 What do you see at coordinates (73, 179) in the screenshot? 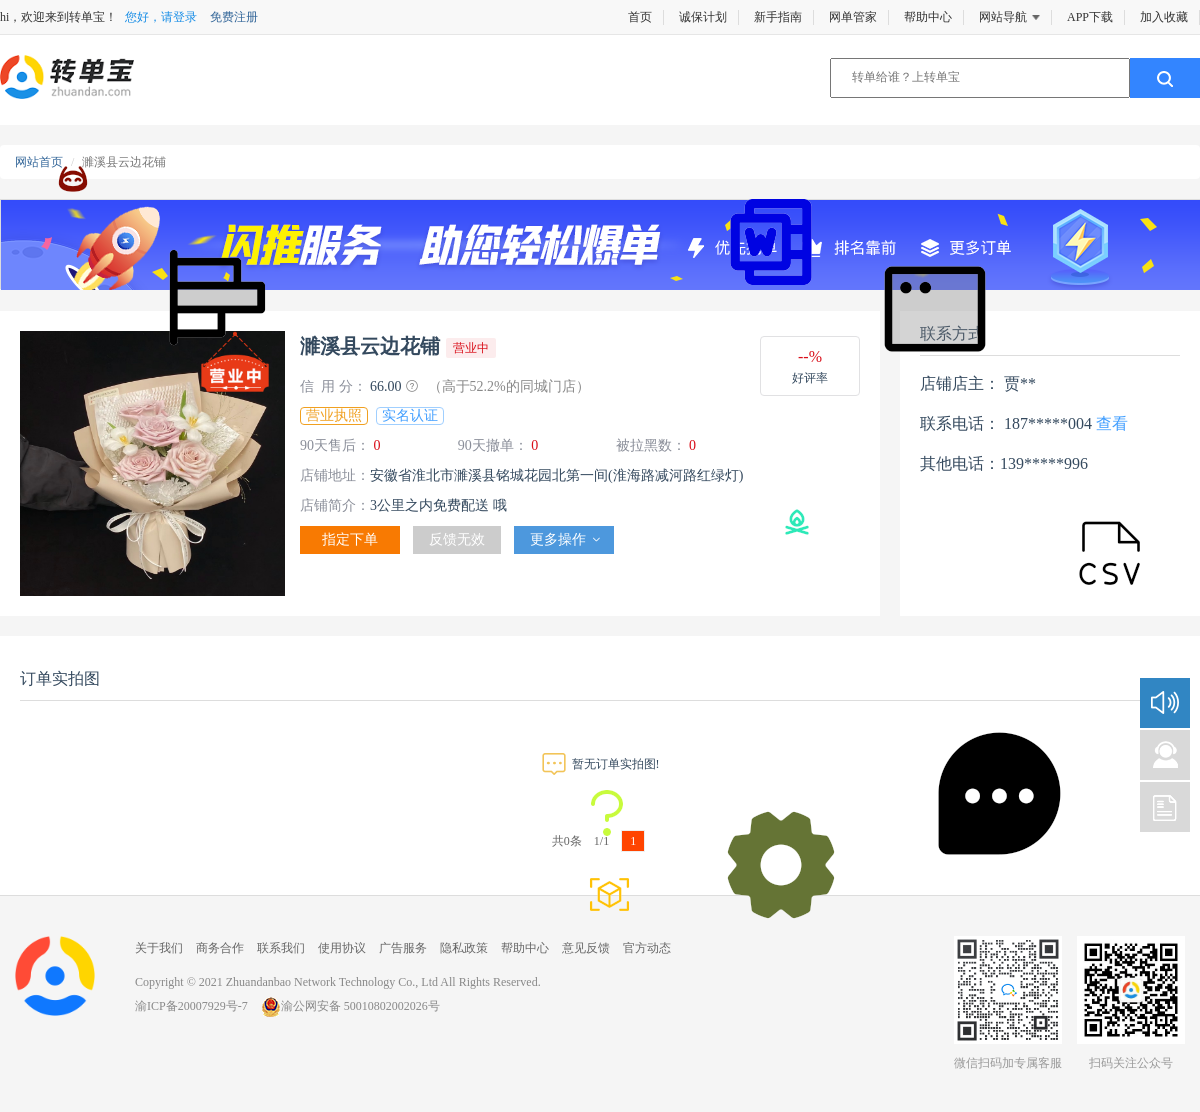
I see `indicates a bot account or automated user` at bounding box center [73, 179].